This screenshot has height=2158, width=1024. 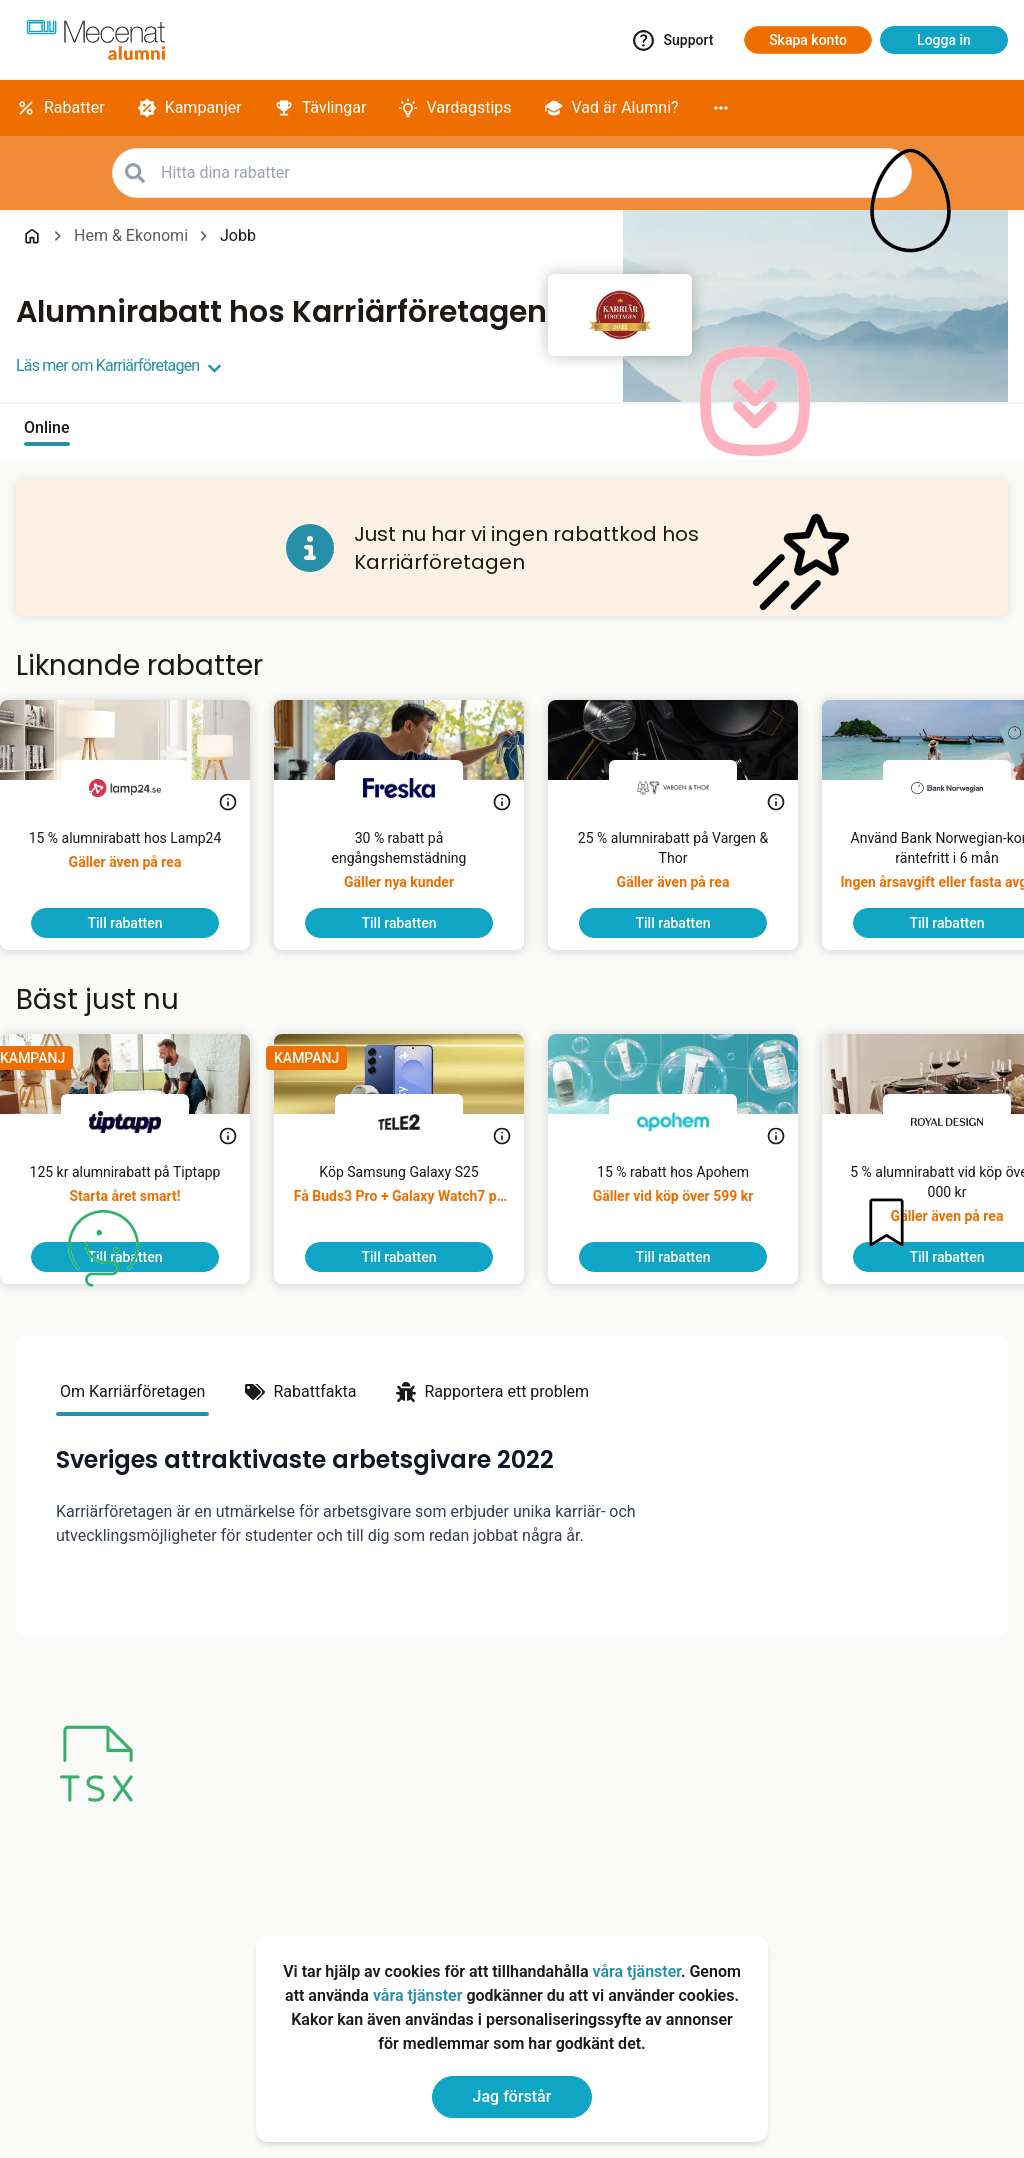 What do you see at coordinates (755, 401) in the screenshot?
I see `expand content or show more items below` at bounding box center [755, 401].